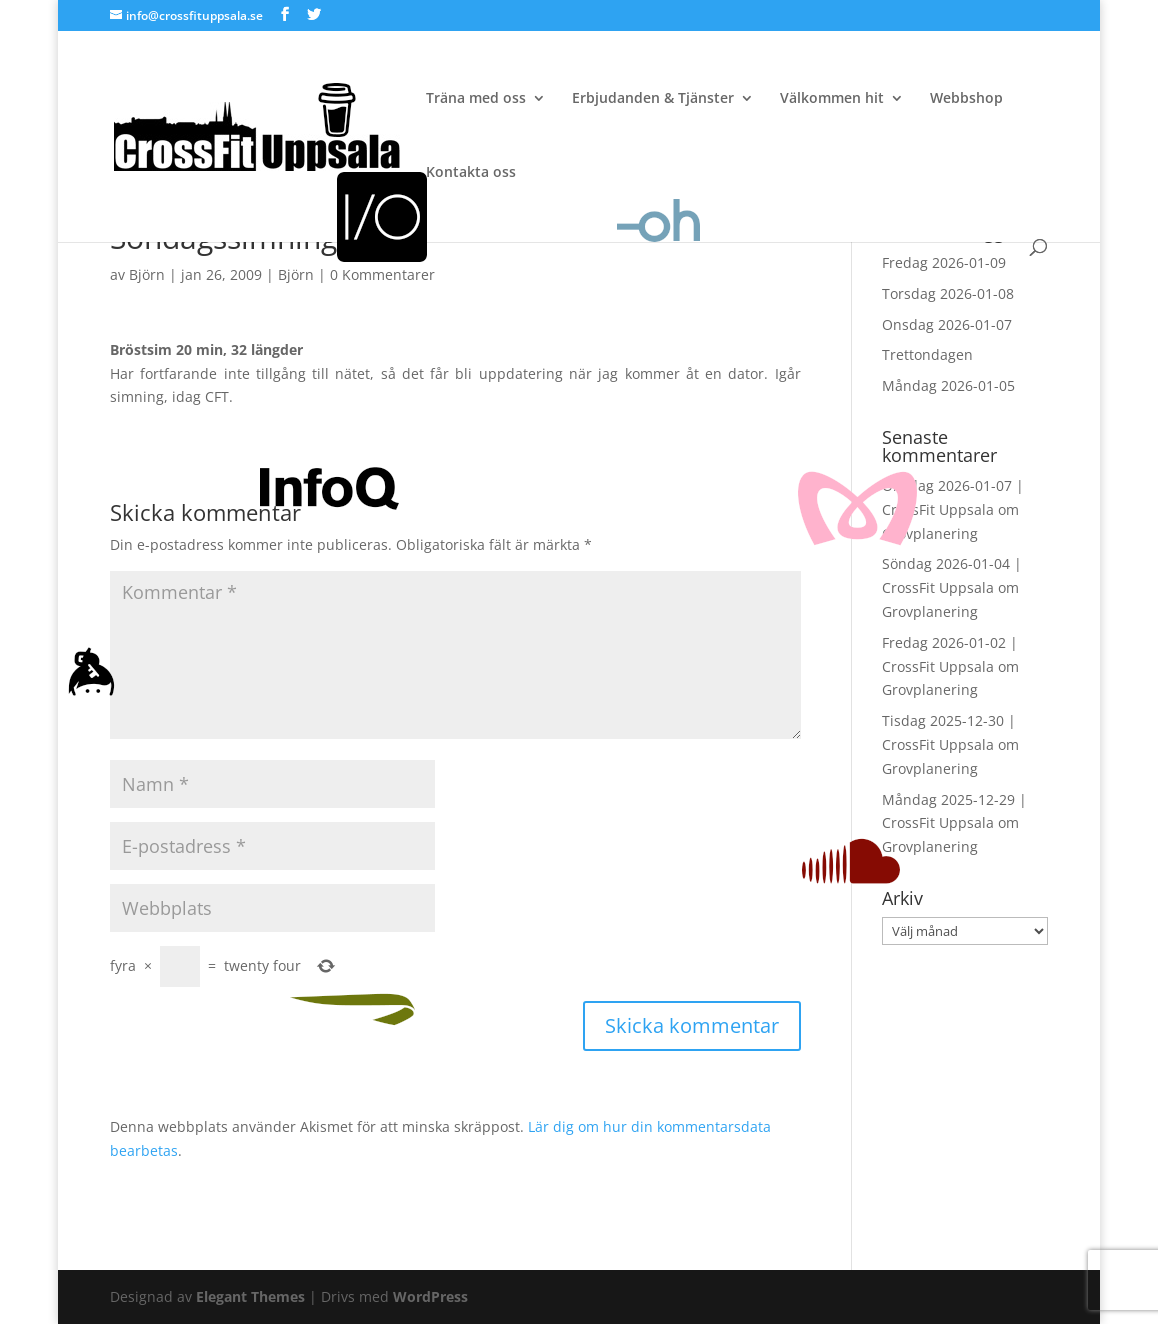 This screenshot has width=1158, height=1324. What do you see at coordinates (337, 110) in the screenshot?
I see `support the creator via Buy Me a Coffee` at bounding box center [337, 110].